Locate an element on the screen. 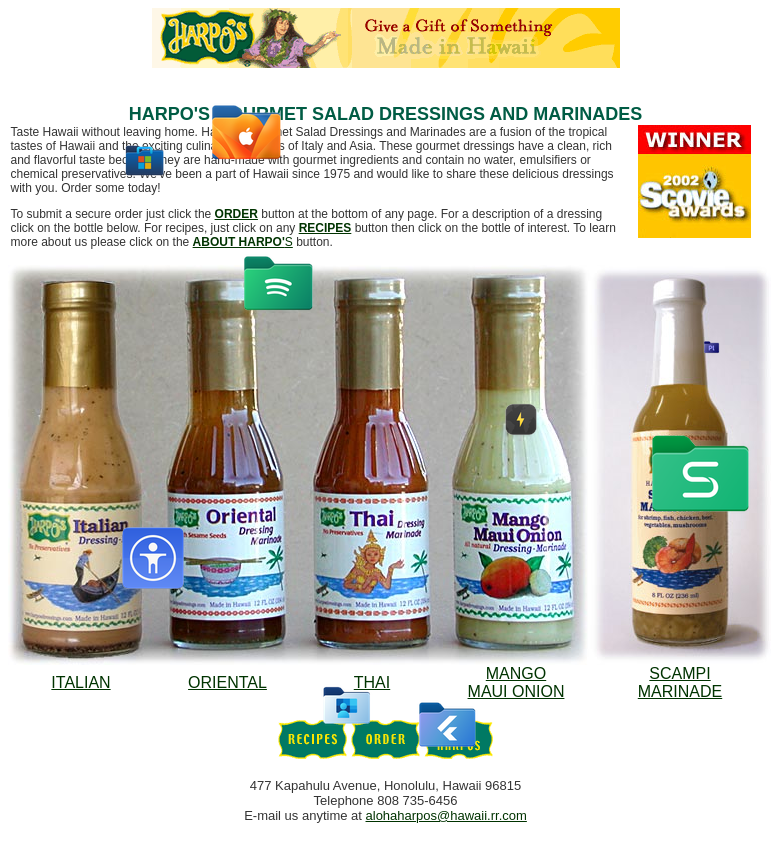 This screenshot has height=854, width=771. open folder containing WPS spreadsheet files is located at coordinates (700, 476).